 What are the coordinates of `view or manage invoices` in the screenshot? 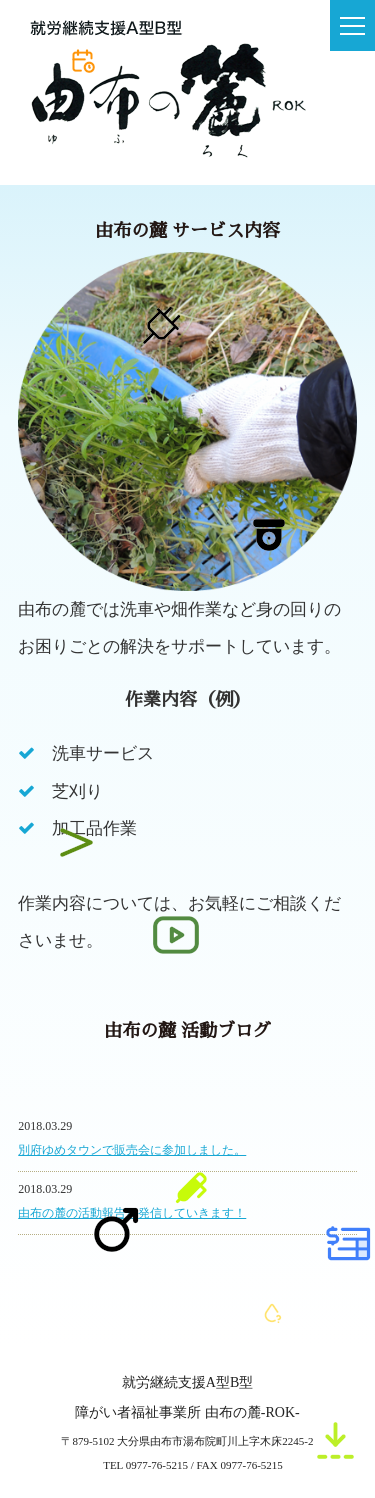 It's located at (349, 1244).